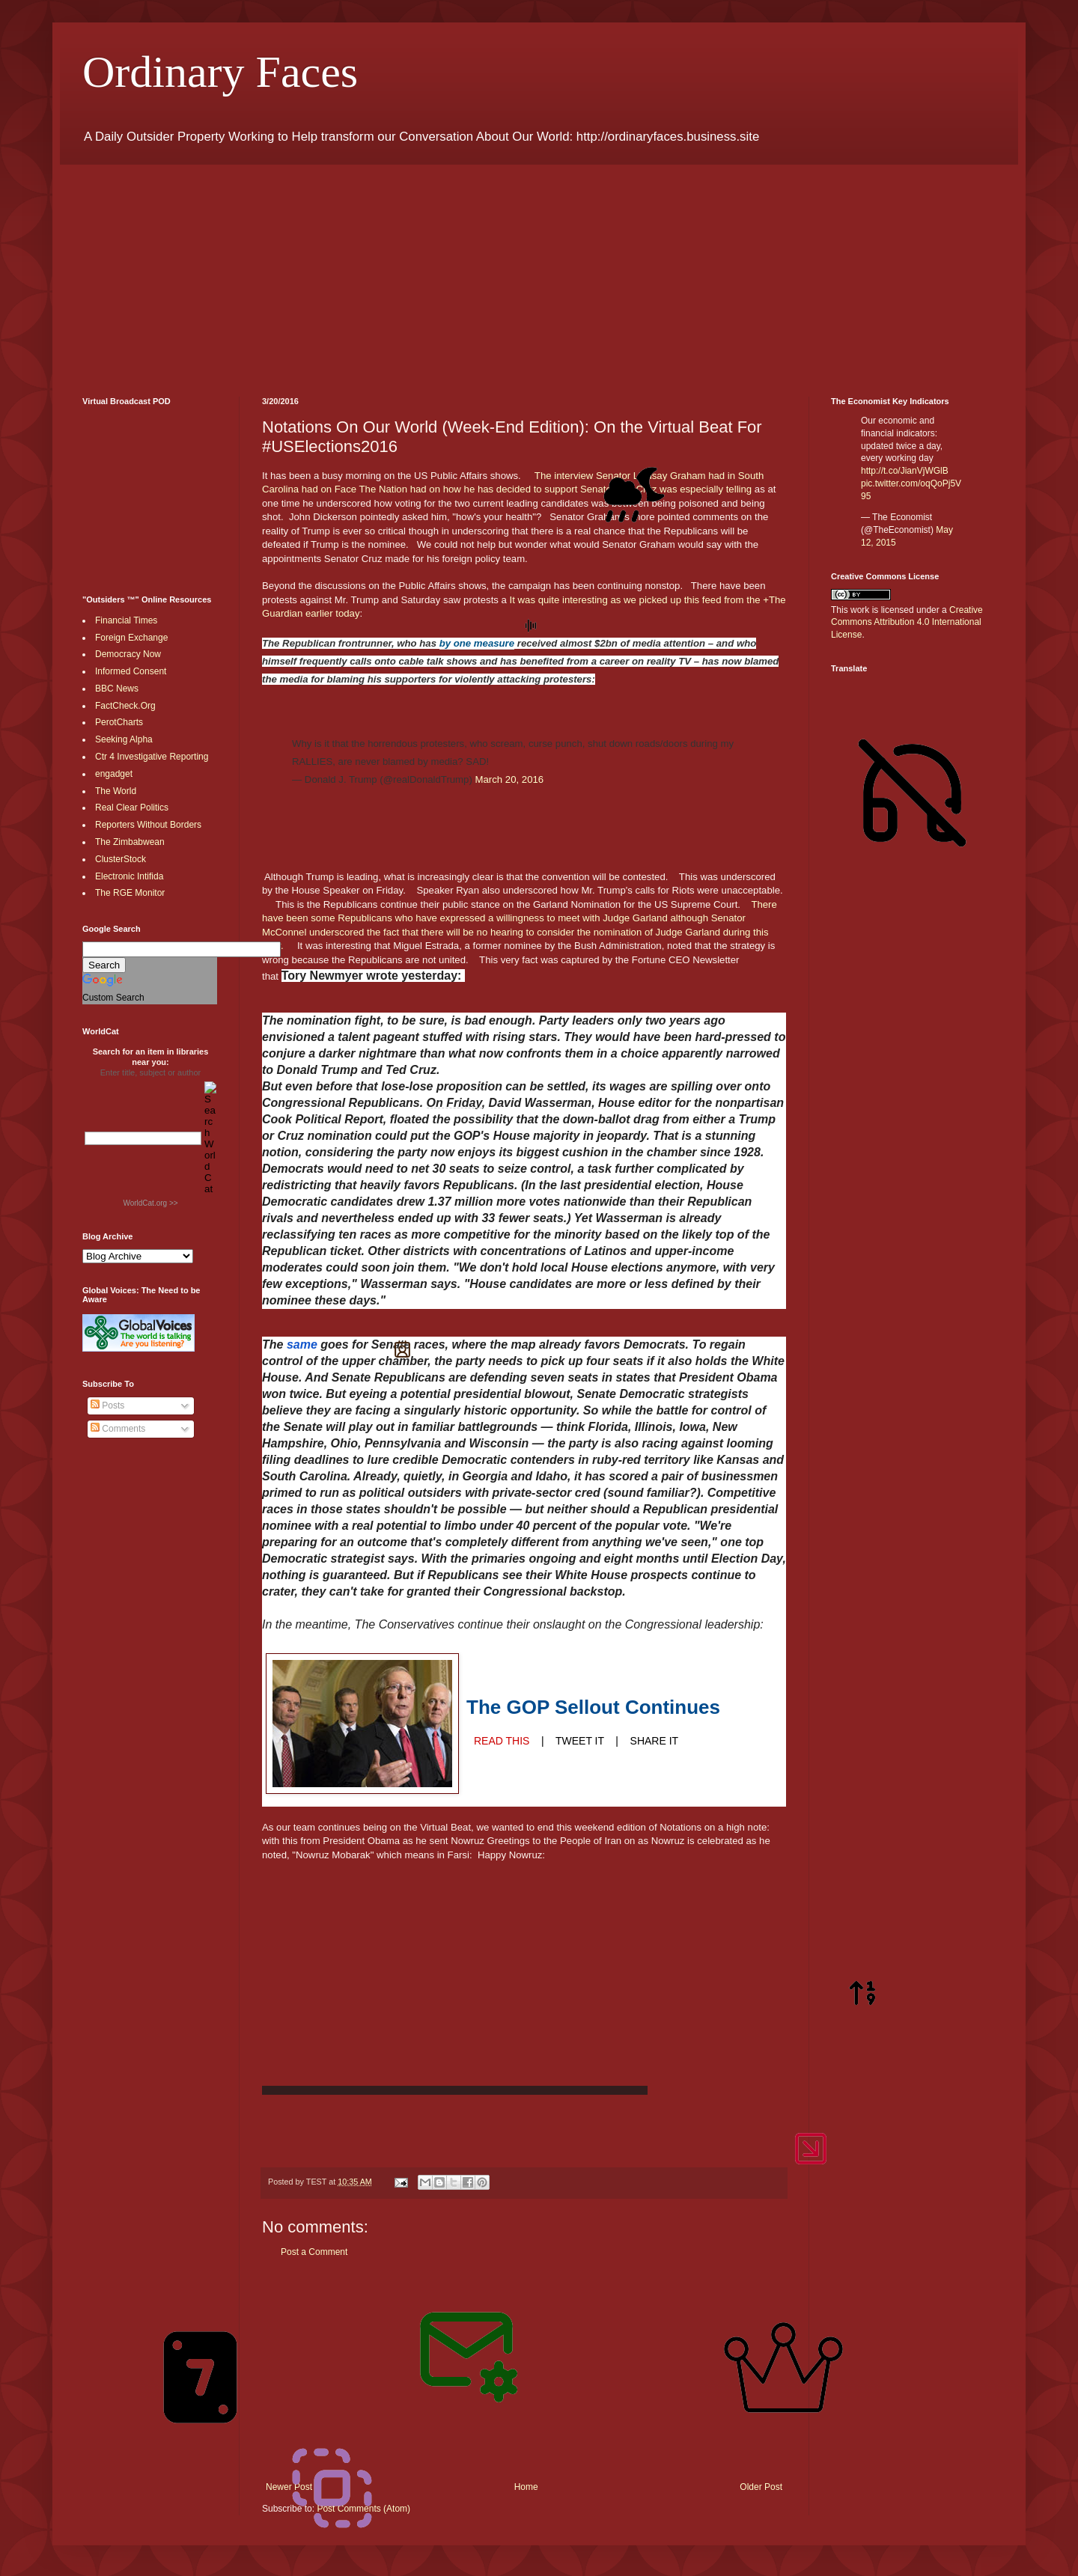 The height and width of the screenshot is (2576, 1078). Describe the element at coordinates (811, 2149) in the screenshot. I see `move or drag item to bottom-right` at that location.